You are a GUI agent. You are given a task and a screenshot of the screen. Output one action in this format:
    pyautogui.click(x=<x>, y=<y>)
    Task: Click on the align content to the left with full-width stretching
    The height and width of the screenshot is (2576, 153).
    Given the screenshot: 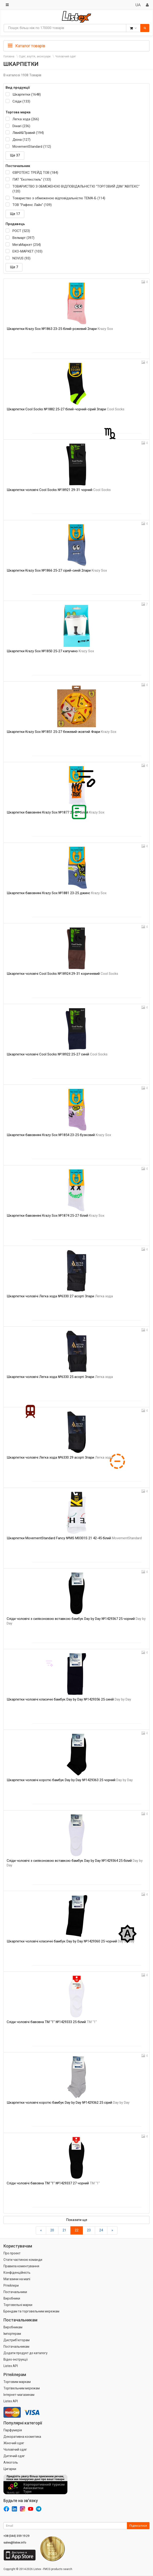 What is the action you would take?
    pyautogui.click(x=79, y=812)
    